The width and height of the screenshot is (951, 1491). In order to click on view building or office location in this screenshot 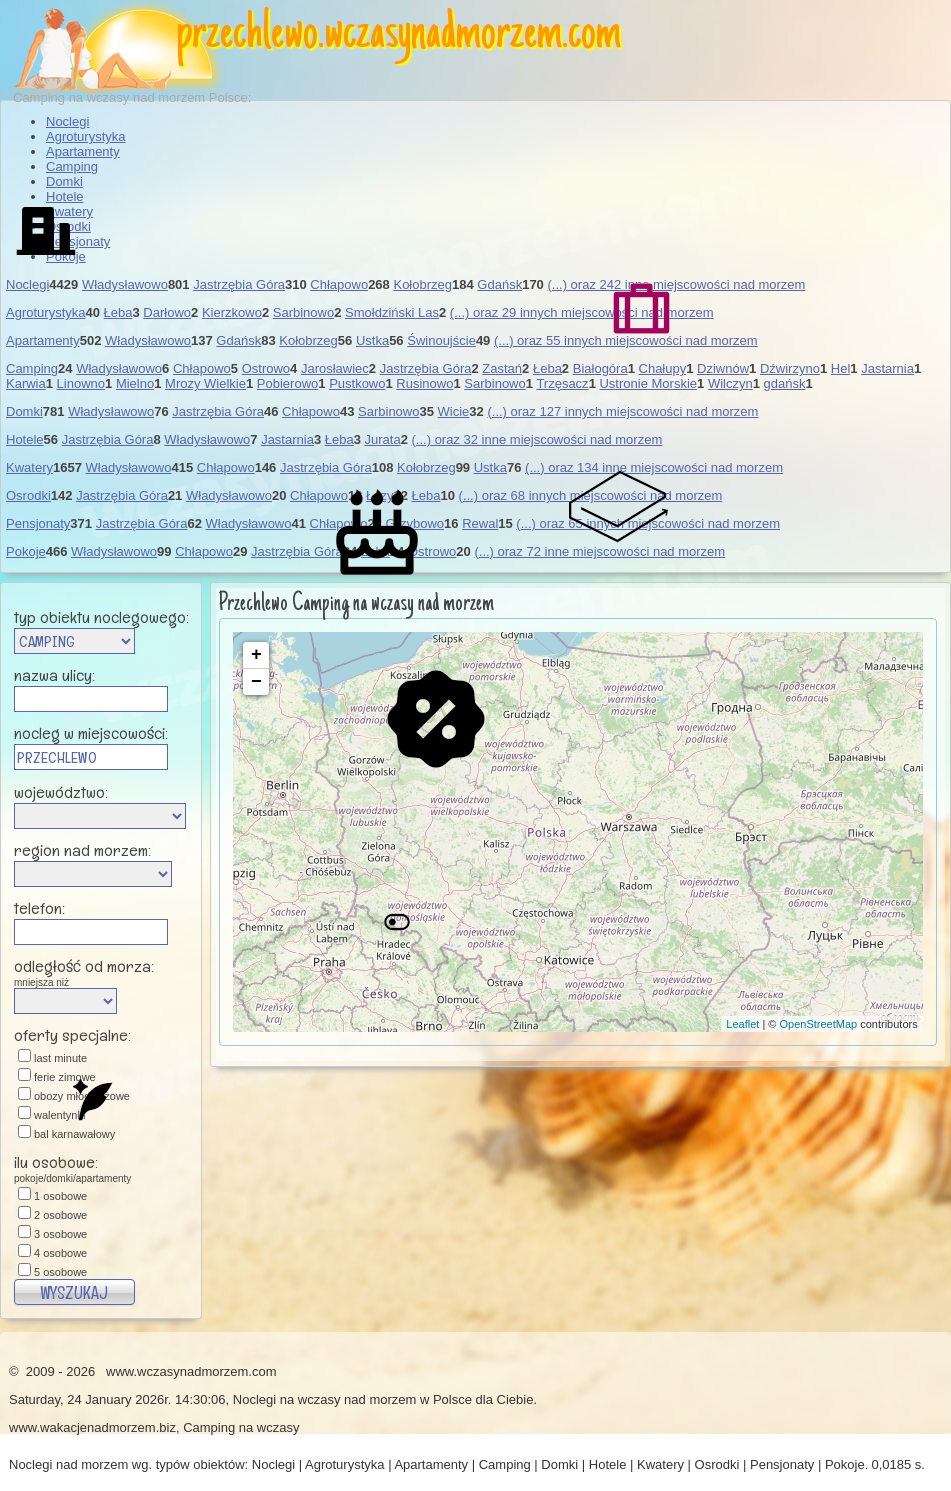, I will do `click(46, 231)`.